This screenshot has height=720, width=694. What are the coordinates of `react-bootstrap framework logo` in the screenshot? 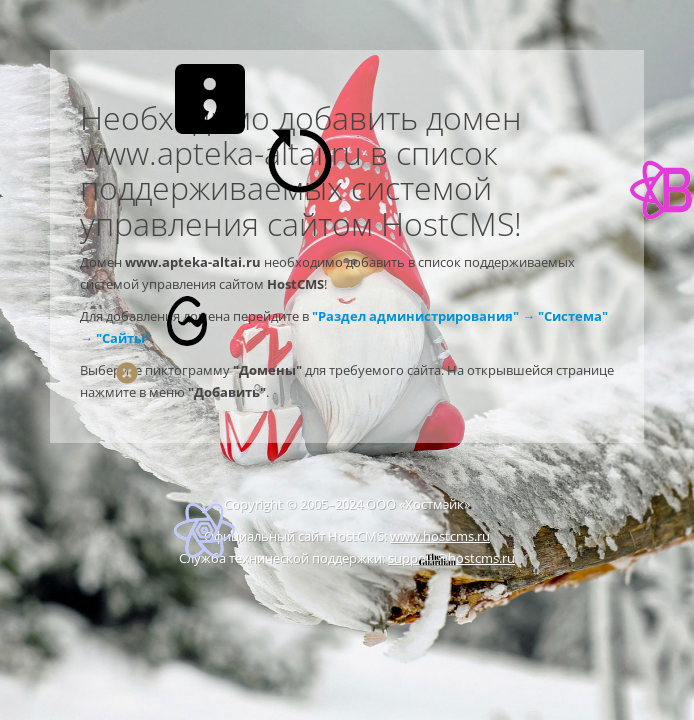 It's located at (661, 190).